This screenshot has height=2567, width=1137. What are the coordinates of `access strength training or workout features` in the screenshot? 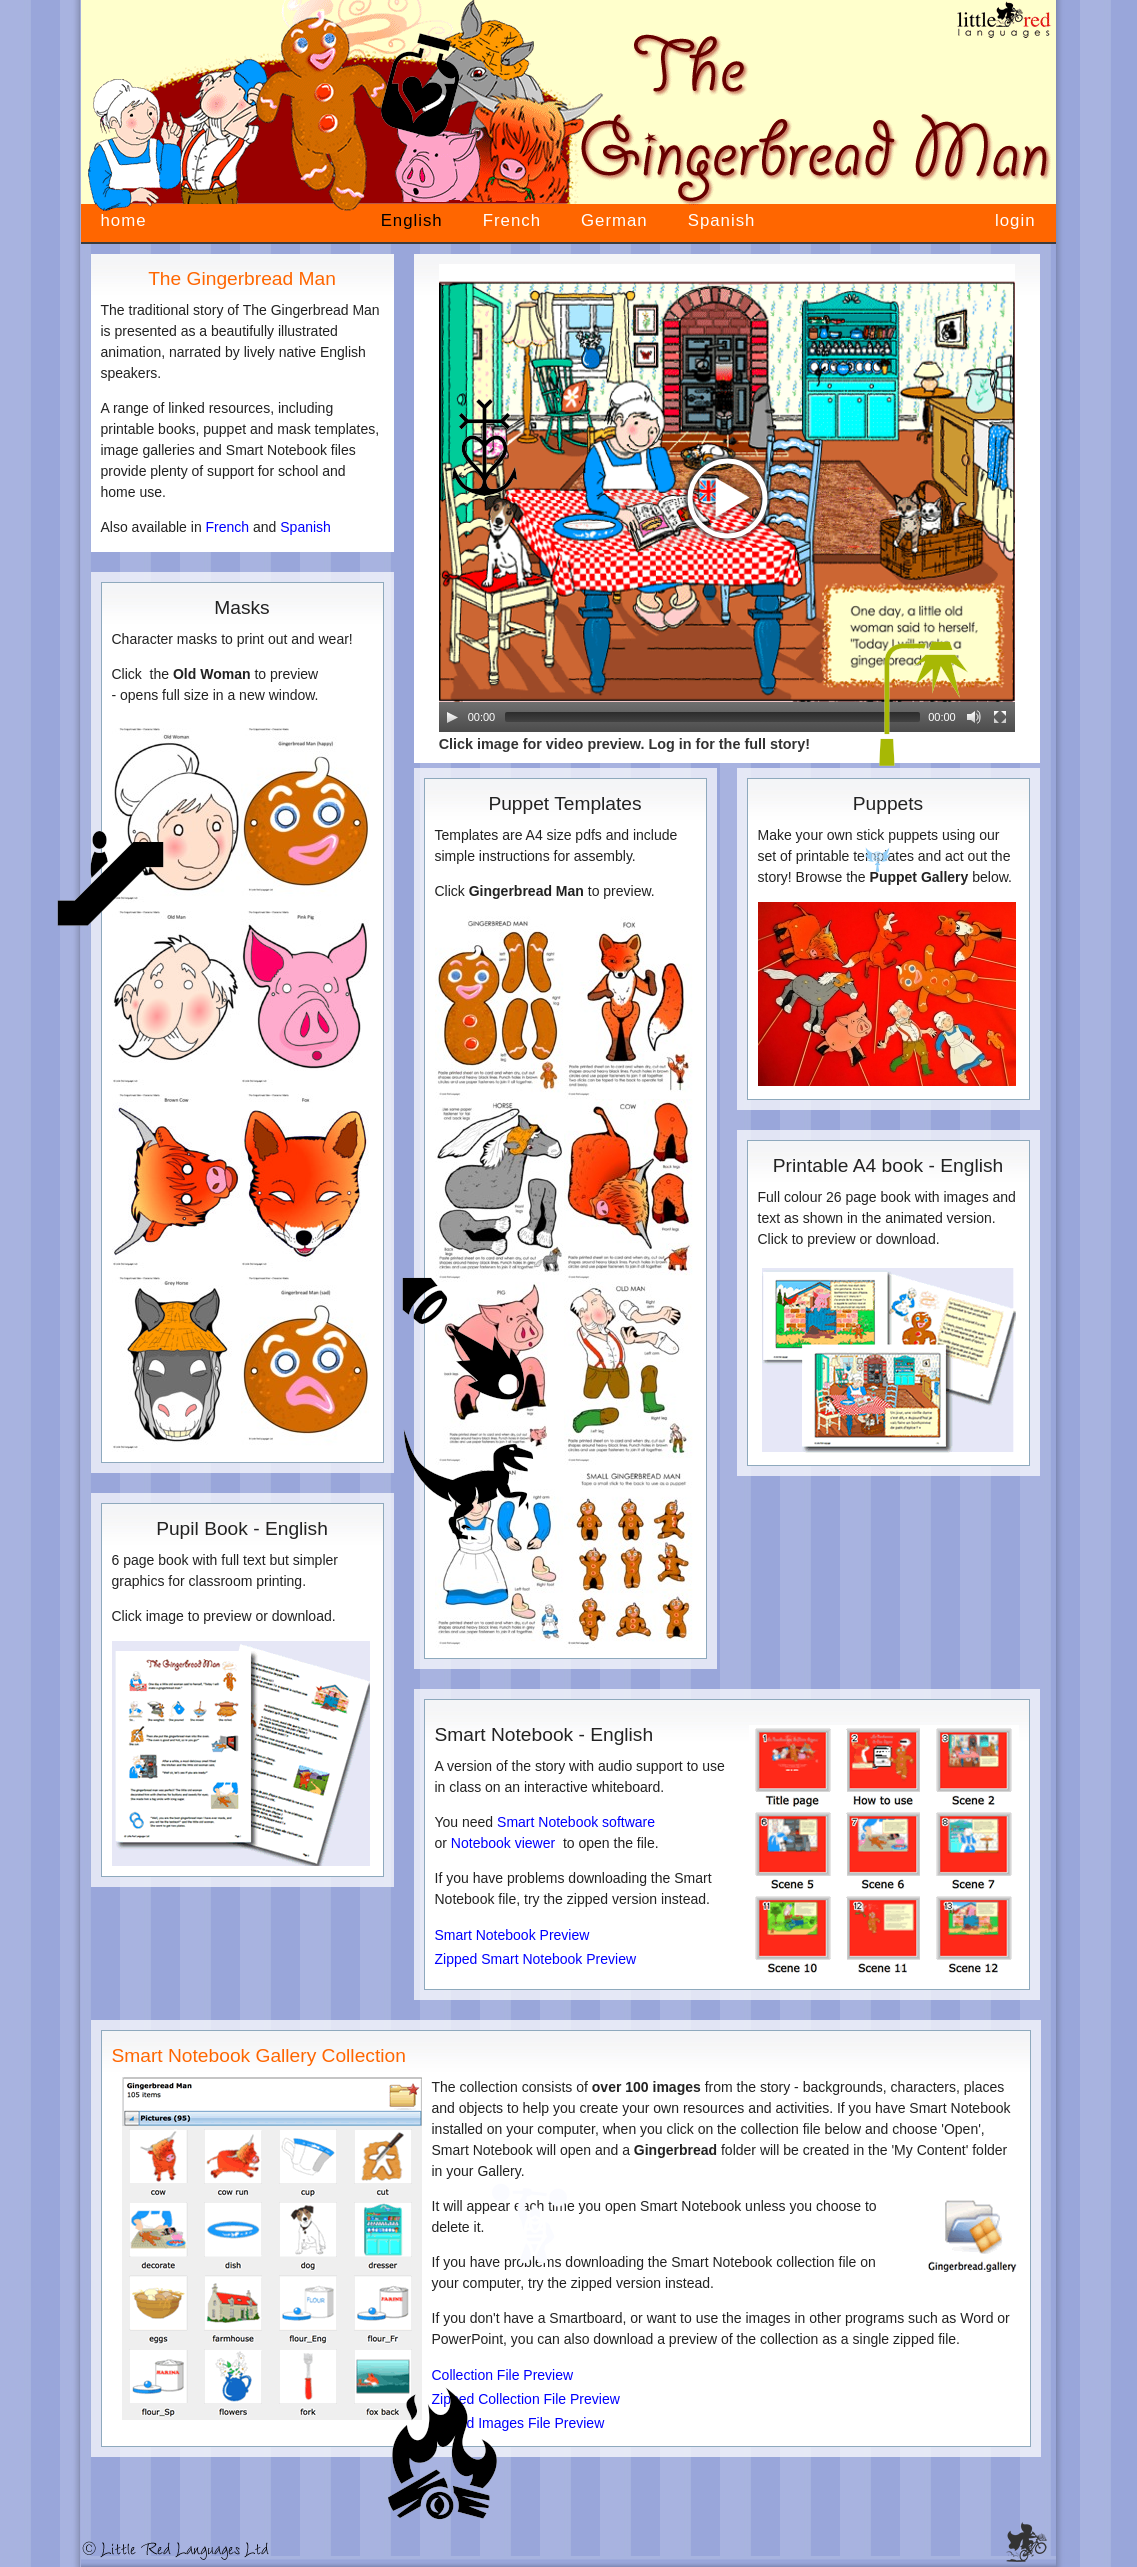 It's located at (529, 2222).